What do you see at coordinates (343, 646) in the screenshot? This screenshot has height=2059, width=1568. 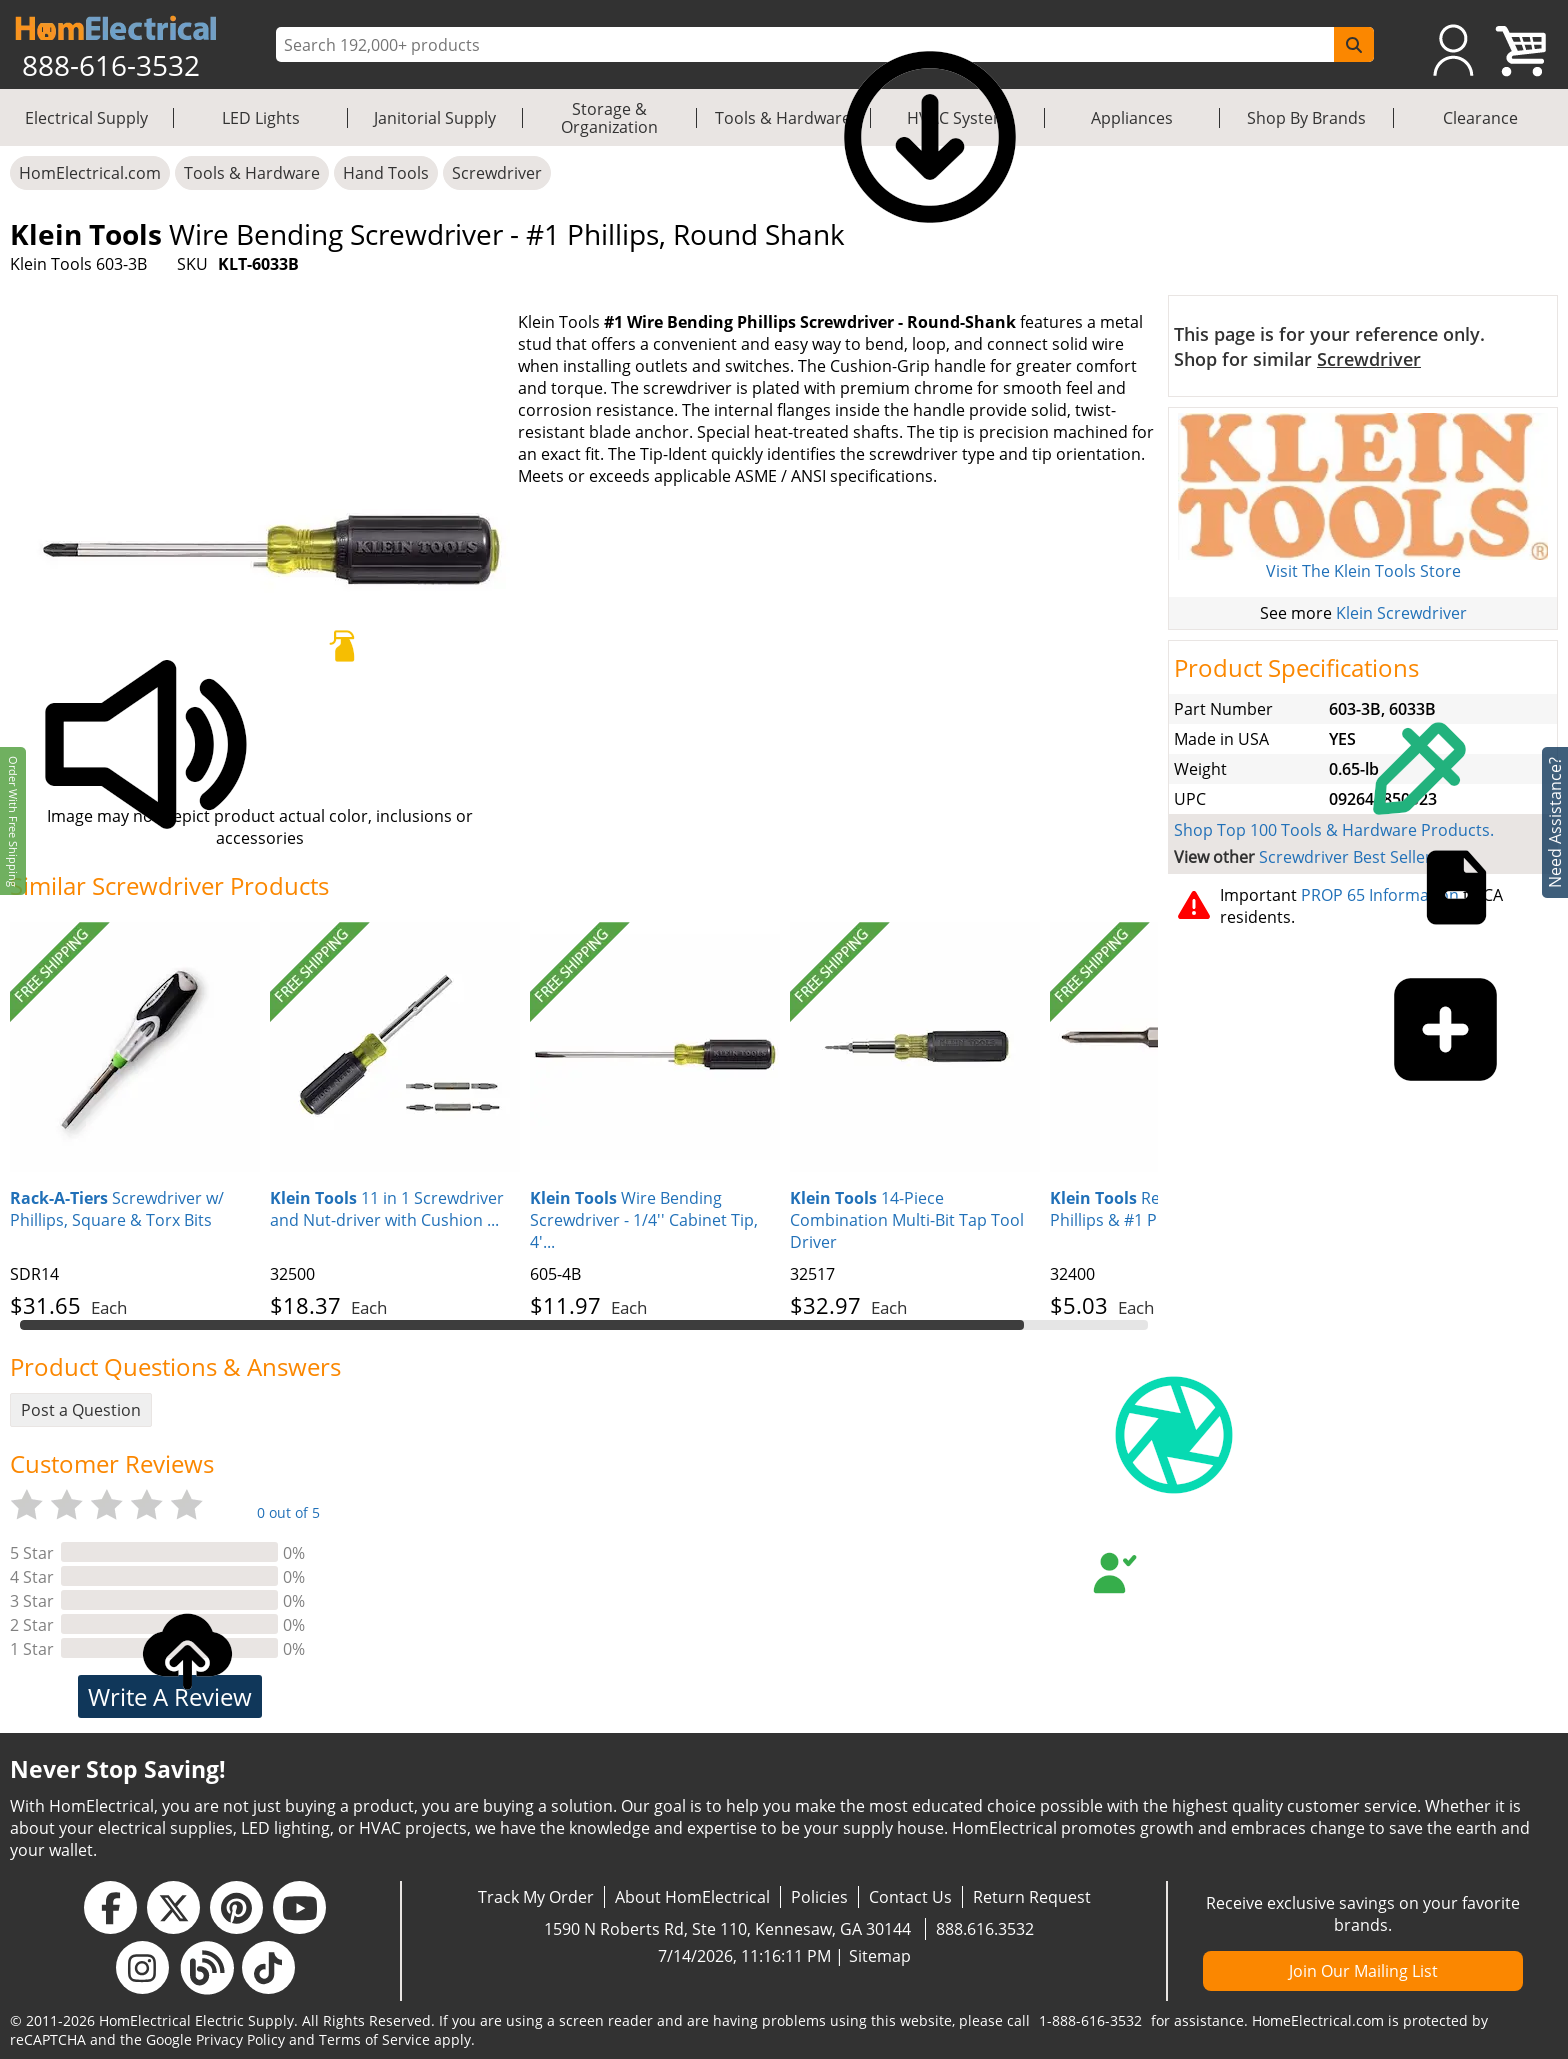 I see `access cleaning or maintenance tools` at bounding box center [343, 646].